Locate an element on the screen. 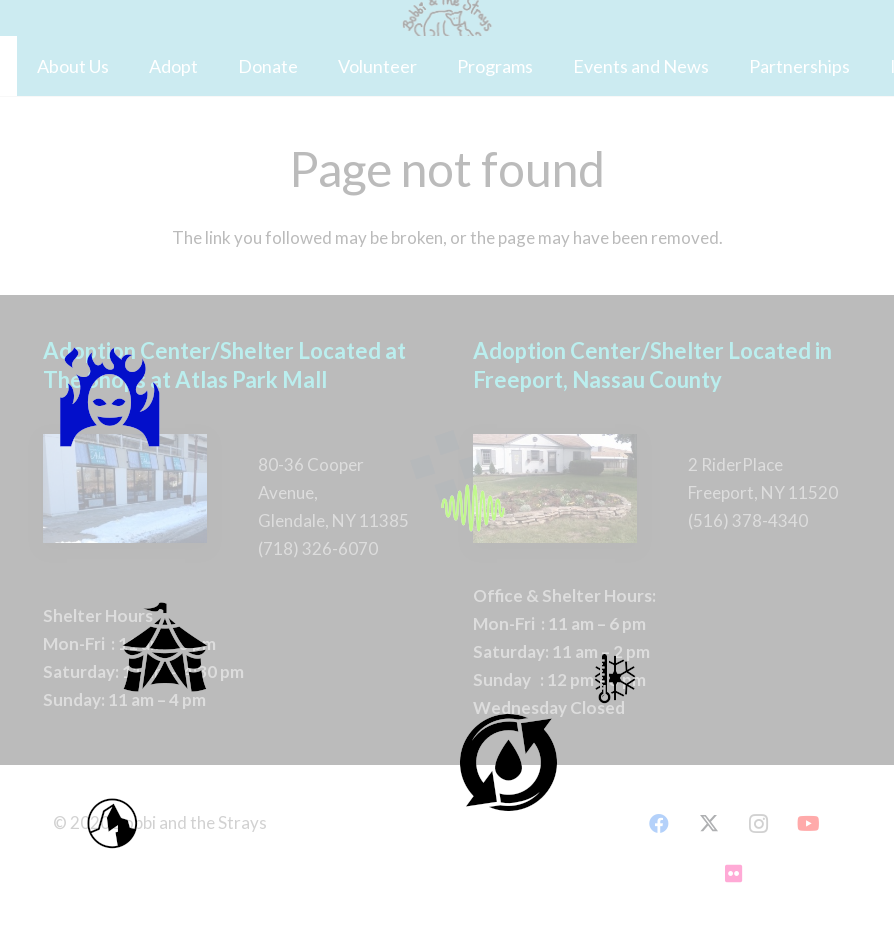 This screenshot has height=933, width=894. access medieval or festival-themed game content is located at coordinates (165, 647).